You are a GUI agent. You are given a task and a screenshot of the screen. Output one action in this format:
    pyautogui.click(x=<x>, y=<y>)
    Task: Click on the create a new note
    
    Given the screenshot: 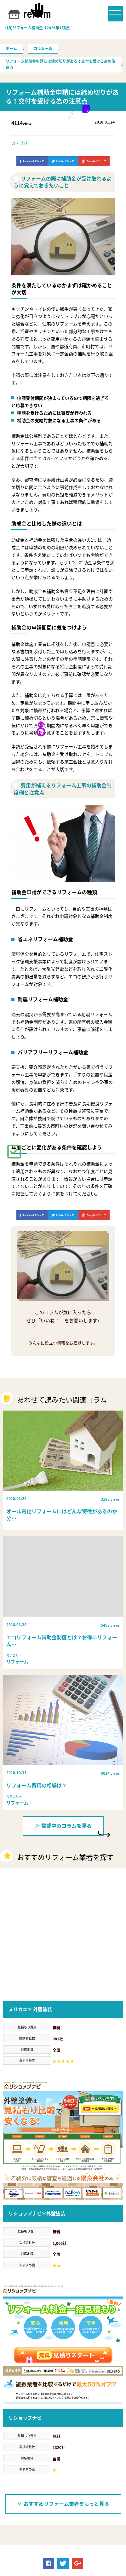 What is the action you would take?
    pyautogui.click(x=86, y=109)
    